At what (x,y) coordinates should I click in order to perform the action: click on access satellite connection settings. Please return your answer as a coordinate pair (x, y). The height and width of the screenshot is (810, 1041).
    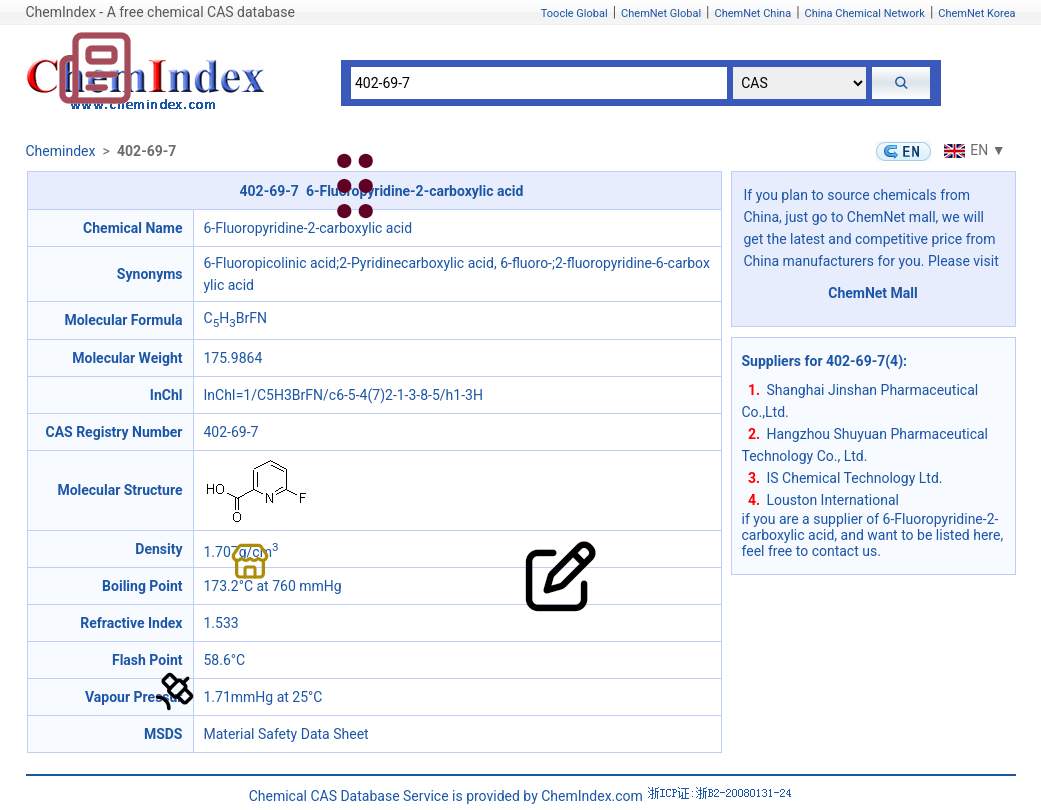
    Looking at the image, I should click on (174, 691).